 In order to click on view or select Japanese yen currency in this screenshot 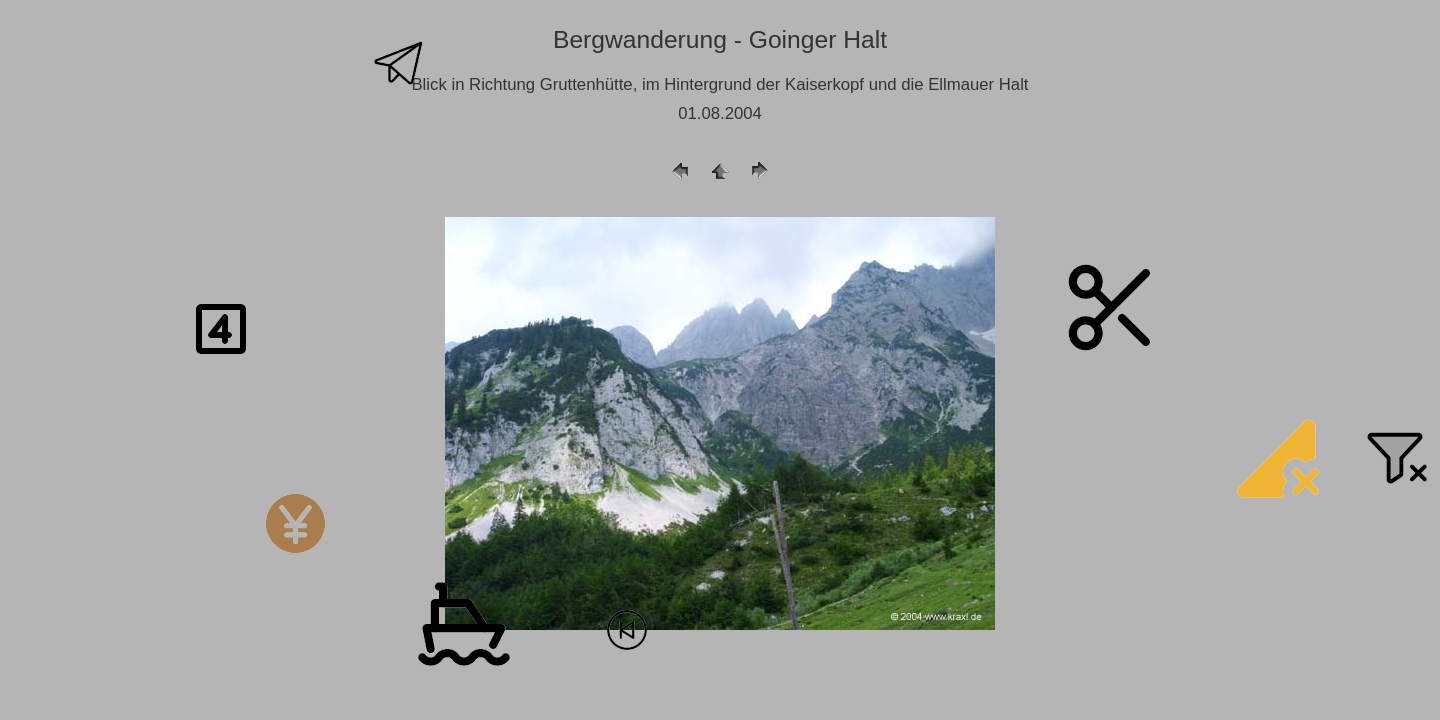, I will do `click(295, 523)`.